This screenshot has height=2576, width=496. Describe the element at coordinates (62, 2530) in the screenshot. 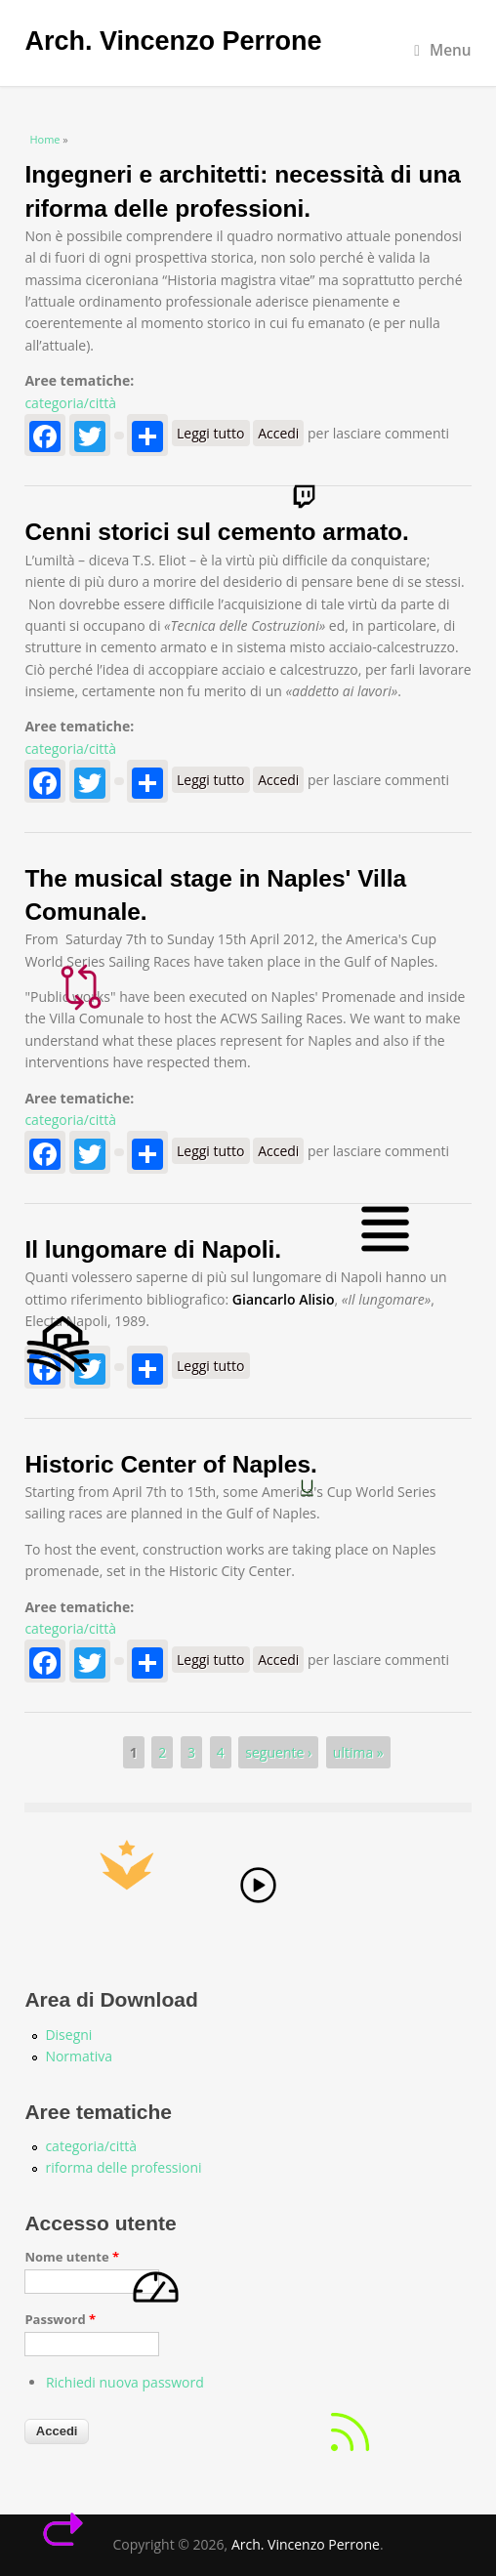

I see `redo last action` at that location.